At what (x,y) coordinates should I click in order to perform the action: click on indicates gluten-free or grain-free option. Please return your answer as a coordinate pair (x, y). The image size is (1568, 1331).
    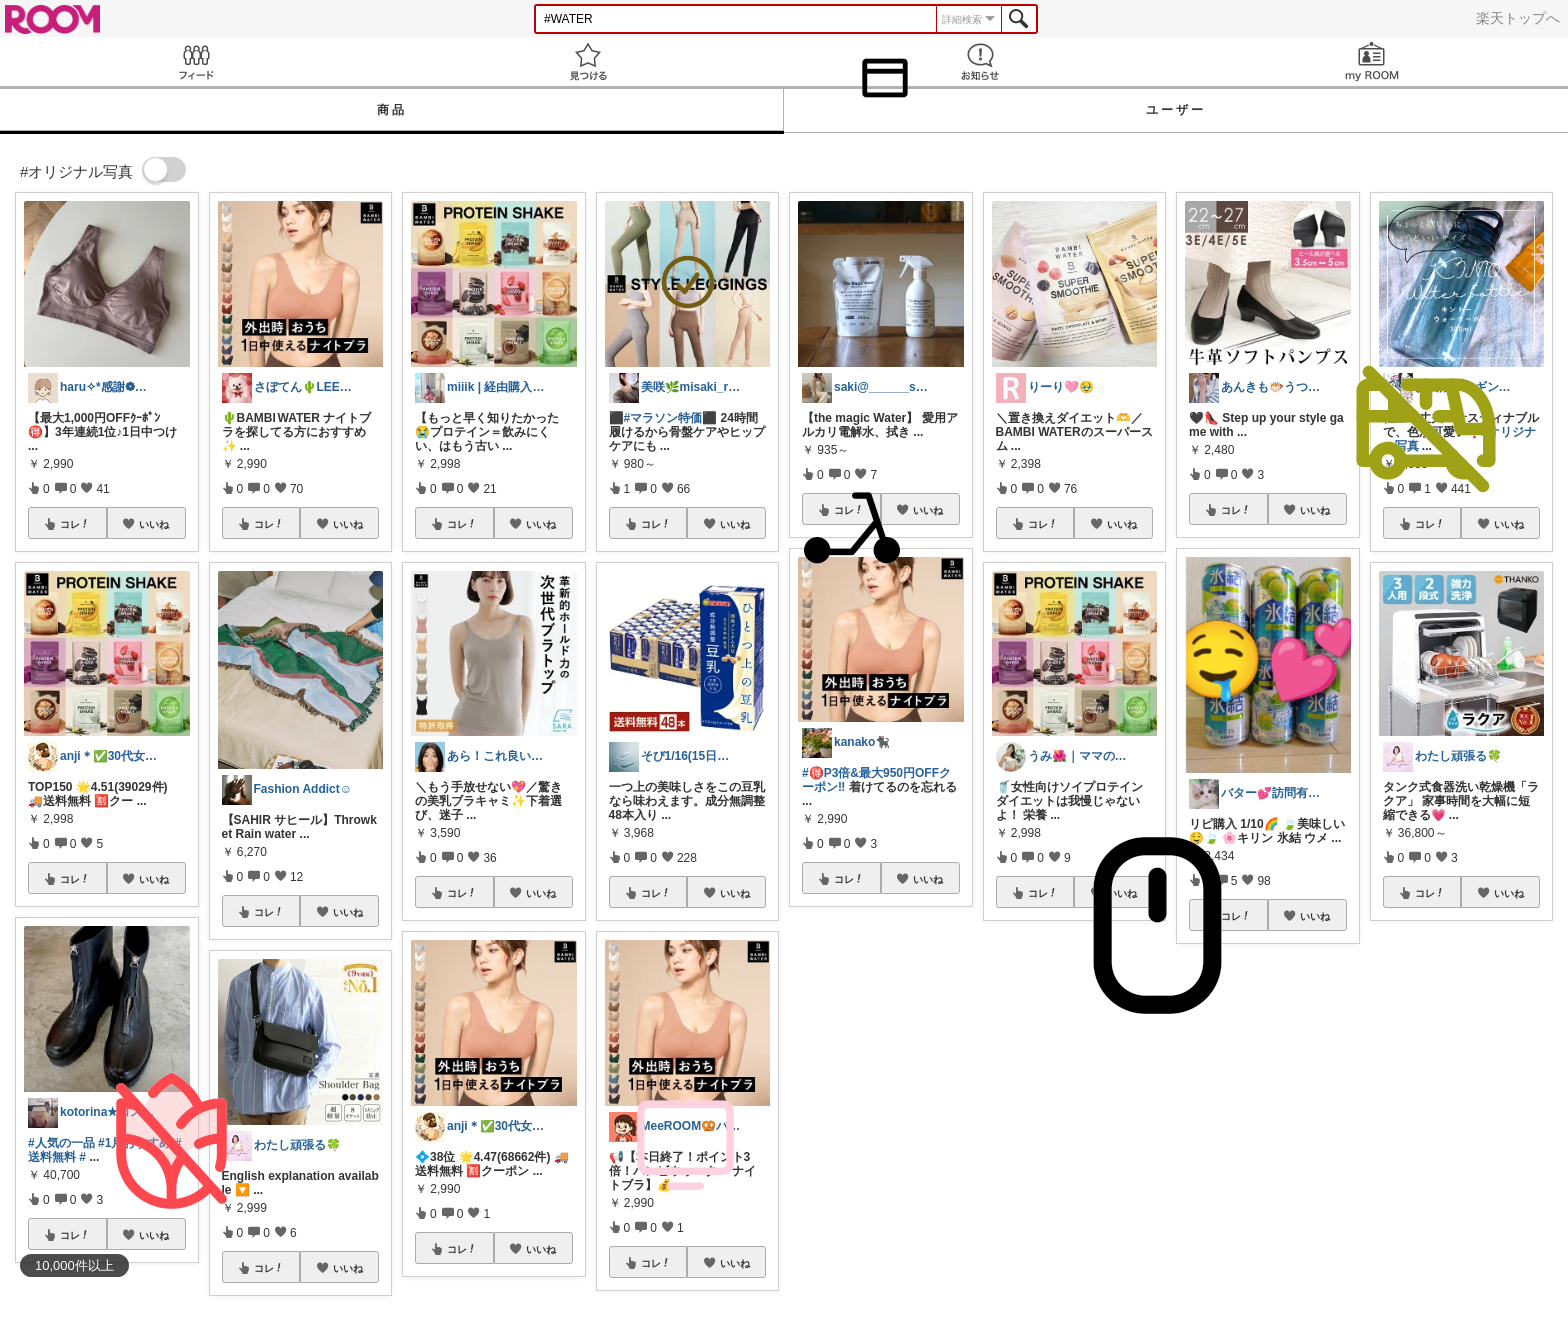
    Looking at the image, I should click on (171, 1143).